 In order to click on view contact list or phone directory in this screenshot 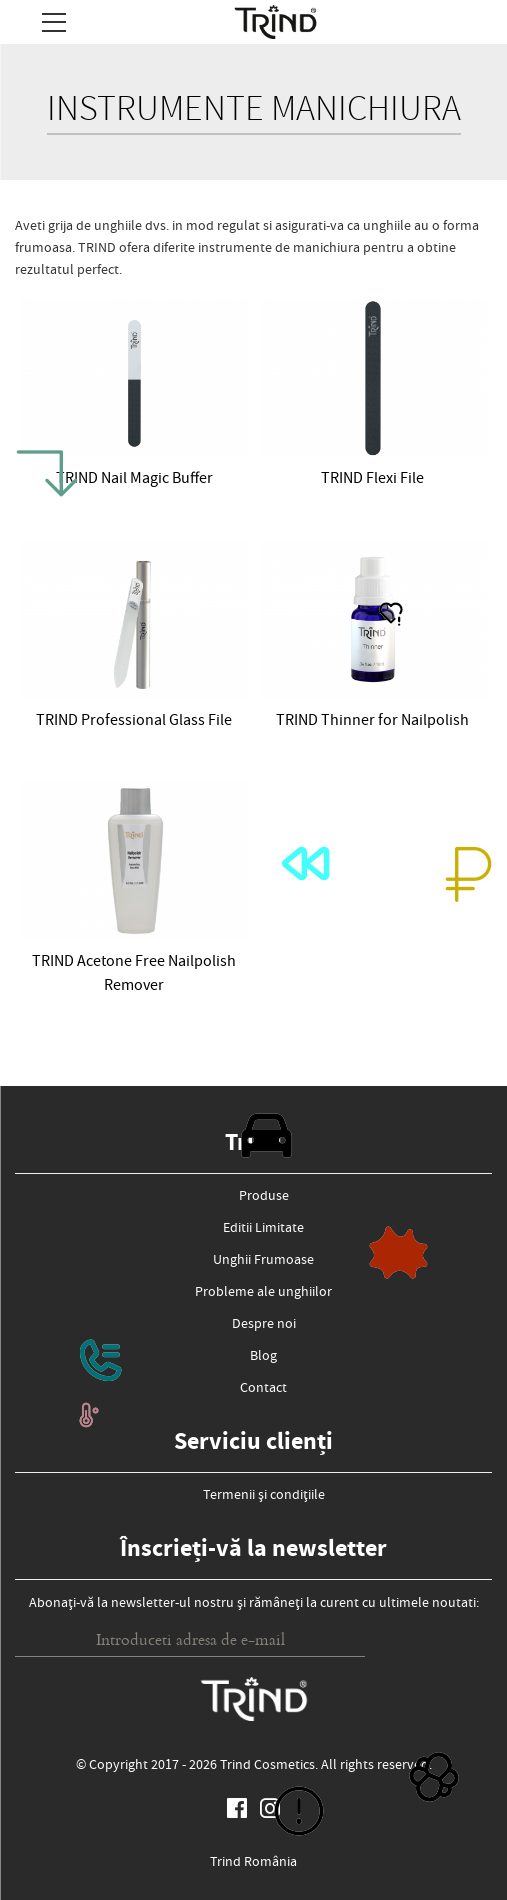, I will do `click(101, 1359)`.